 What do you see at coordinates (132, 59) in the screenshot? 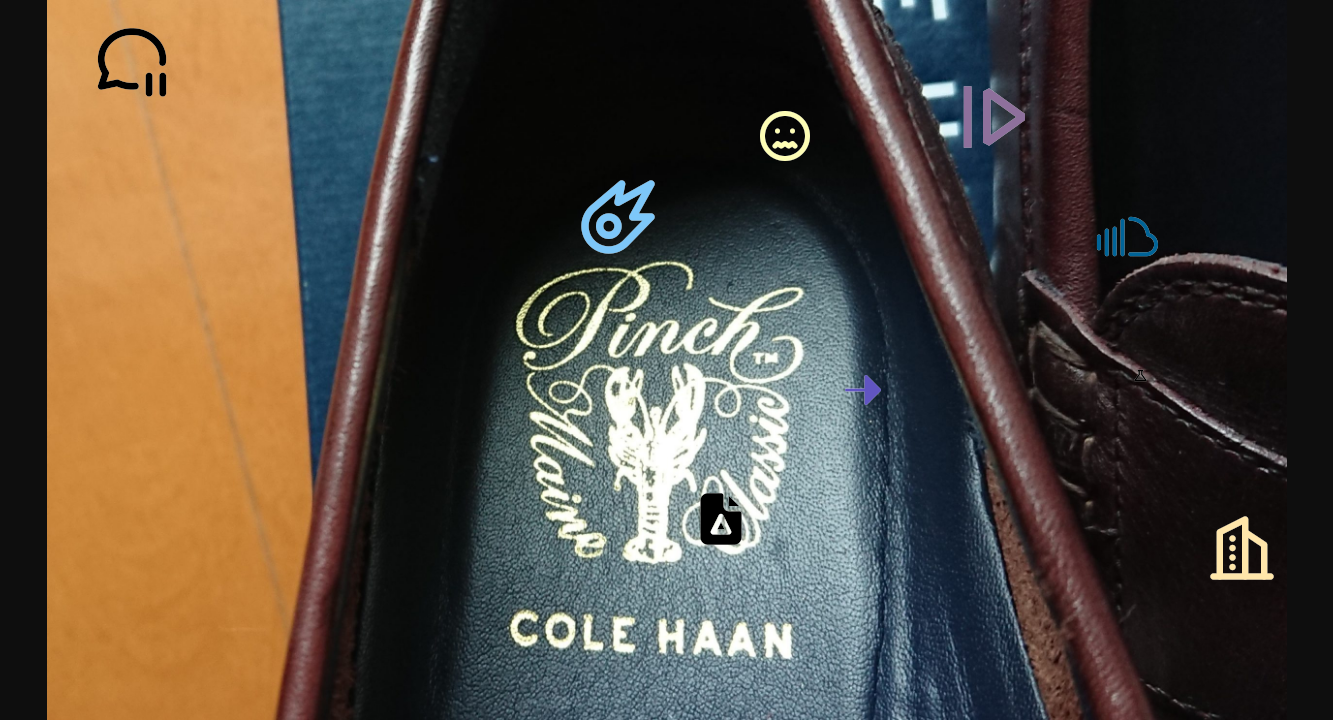
I see `pause message notifications` at bounding box center [132, 59].